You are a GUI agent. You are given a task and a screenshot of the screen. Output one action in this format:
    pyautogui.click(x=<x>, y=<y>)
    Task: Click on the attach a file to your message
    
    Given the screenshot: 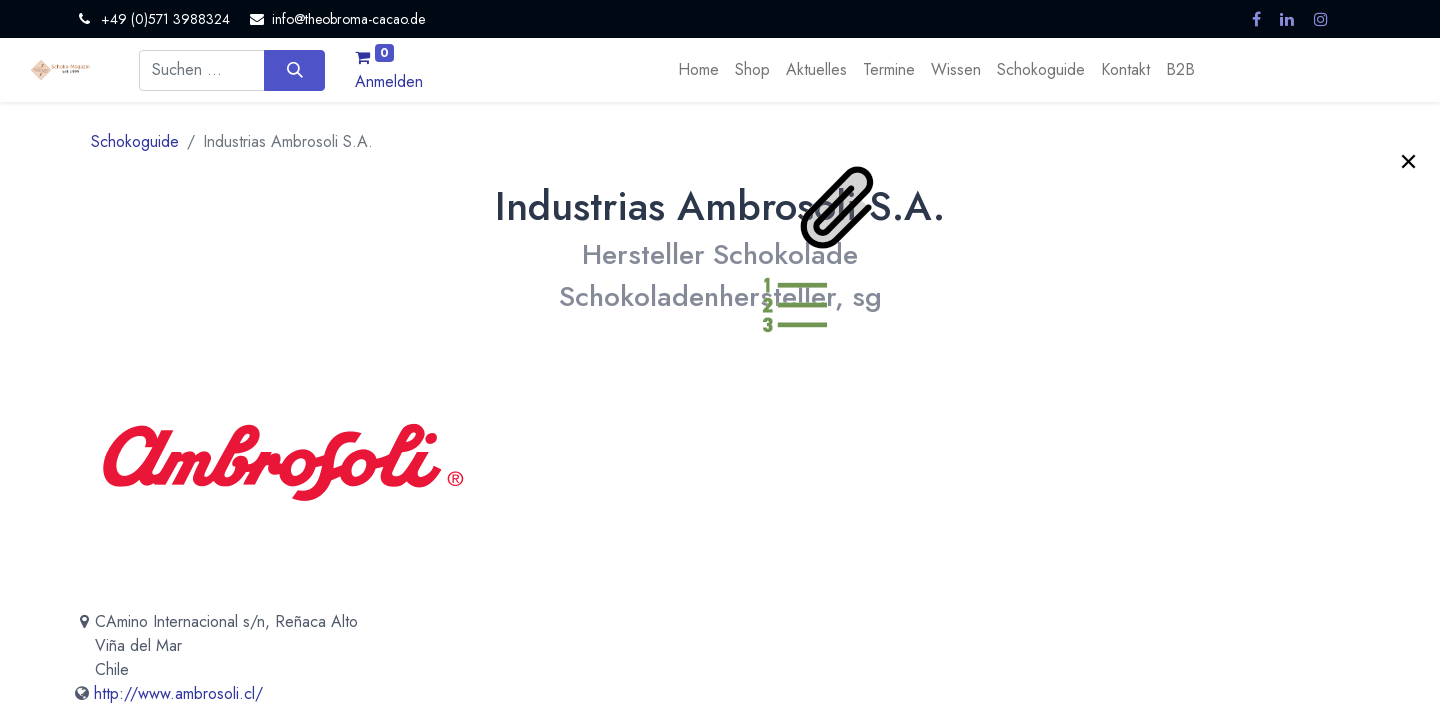 What is the action you would take?
    pyautogui.click(x=838, y=207)
    